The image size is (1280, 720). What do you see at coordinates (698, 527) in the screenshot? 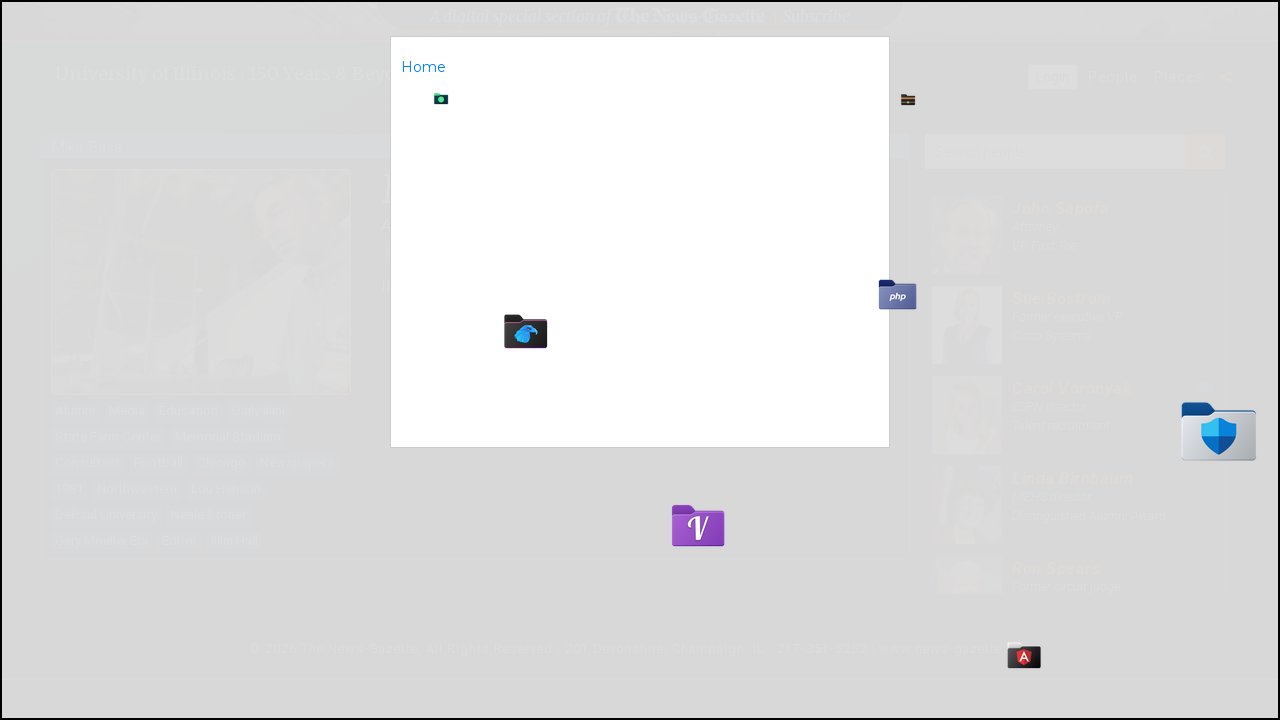
I see `open folder containing vala programming files` at bounding box center [698, 527].